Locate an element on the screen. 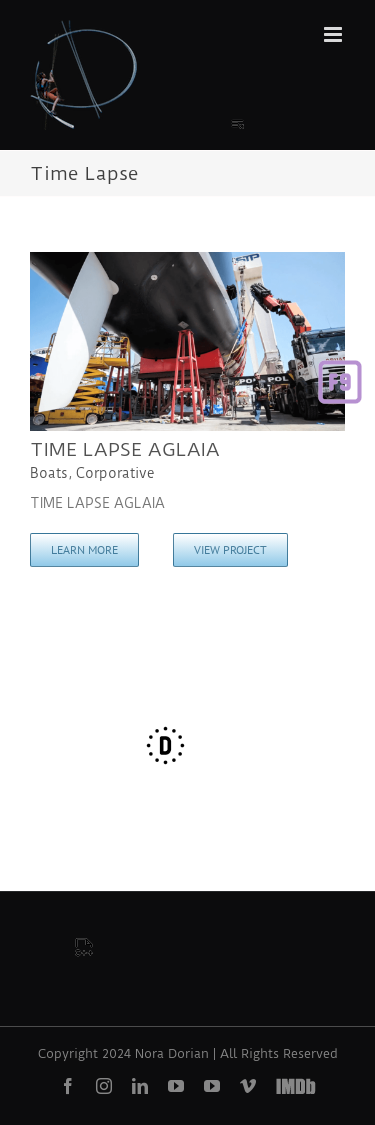 The height and width of the screenshot is (1125, 375). remove a playlist is located at coordinates (237, 123).